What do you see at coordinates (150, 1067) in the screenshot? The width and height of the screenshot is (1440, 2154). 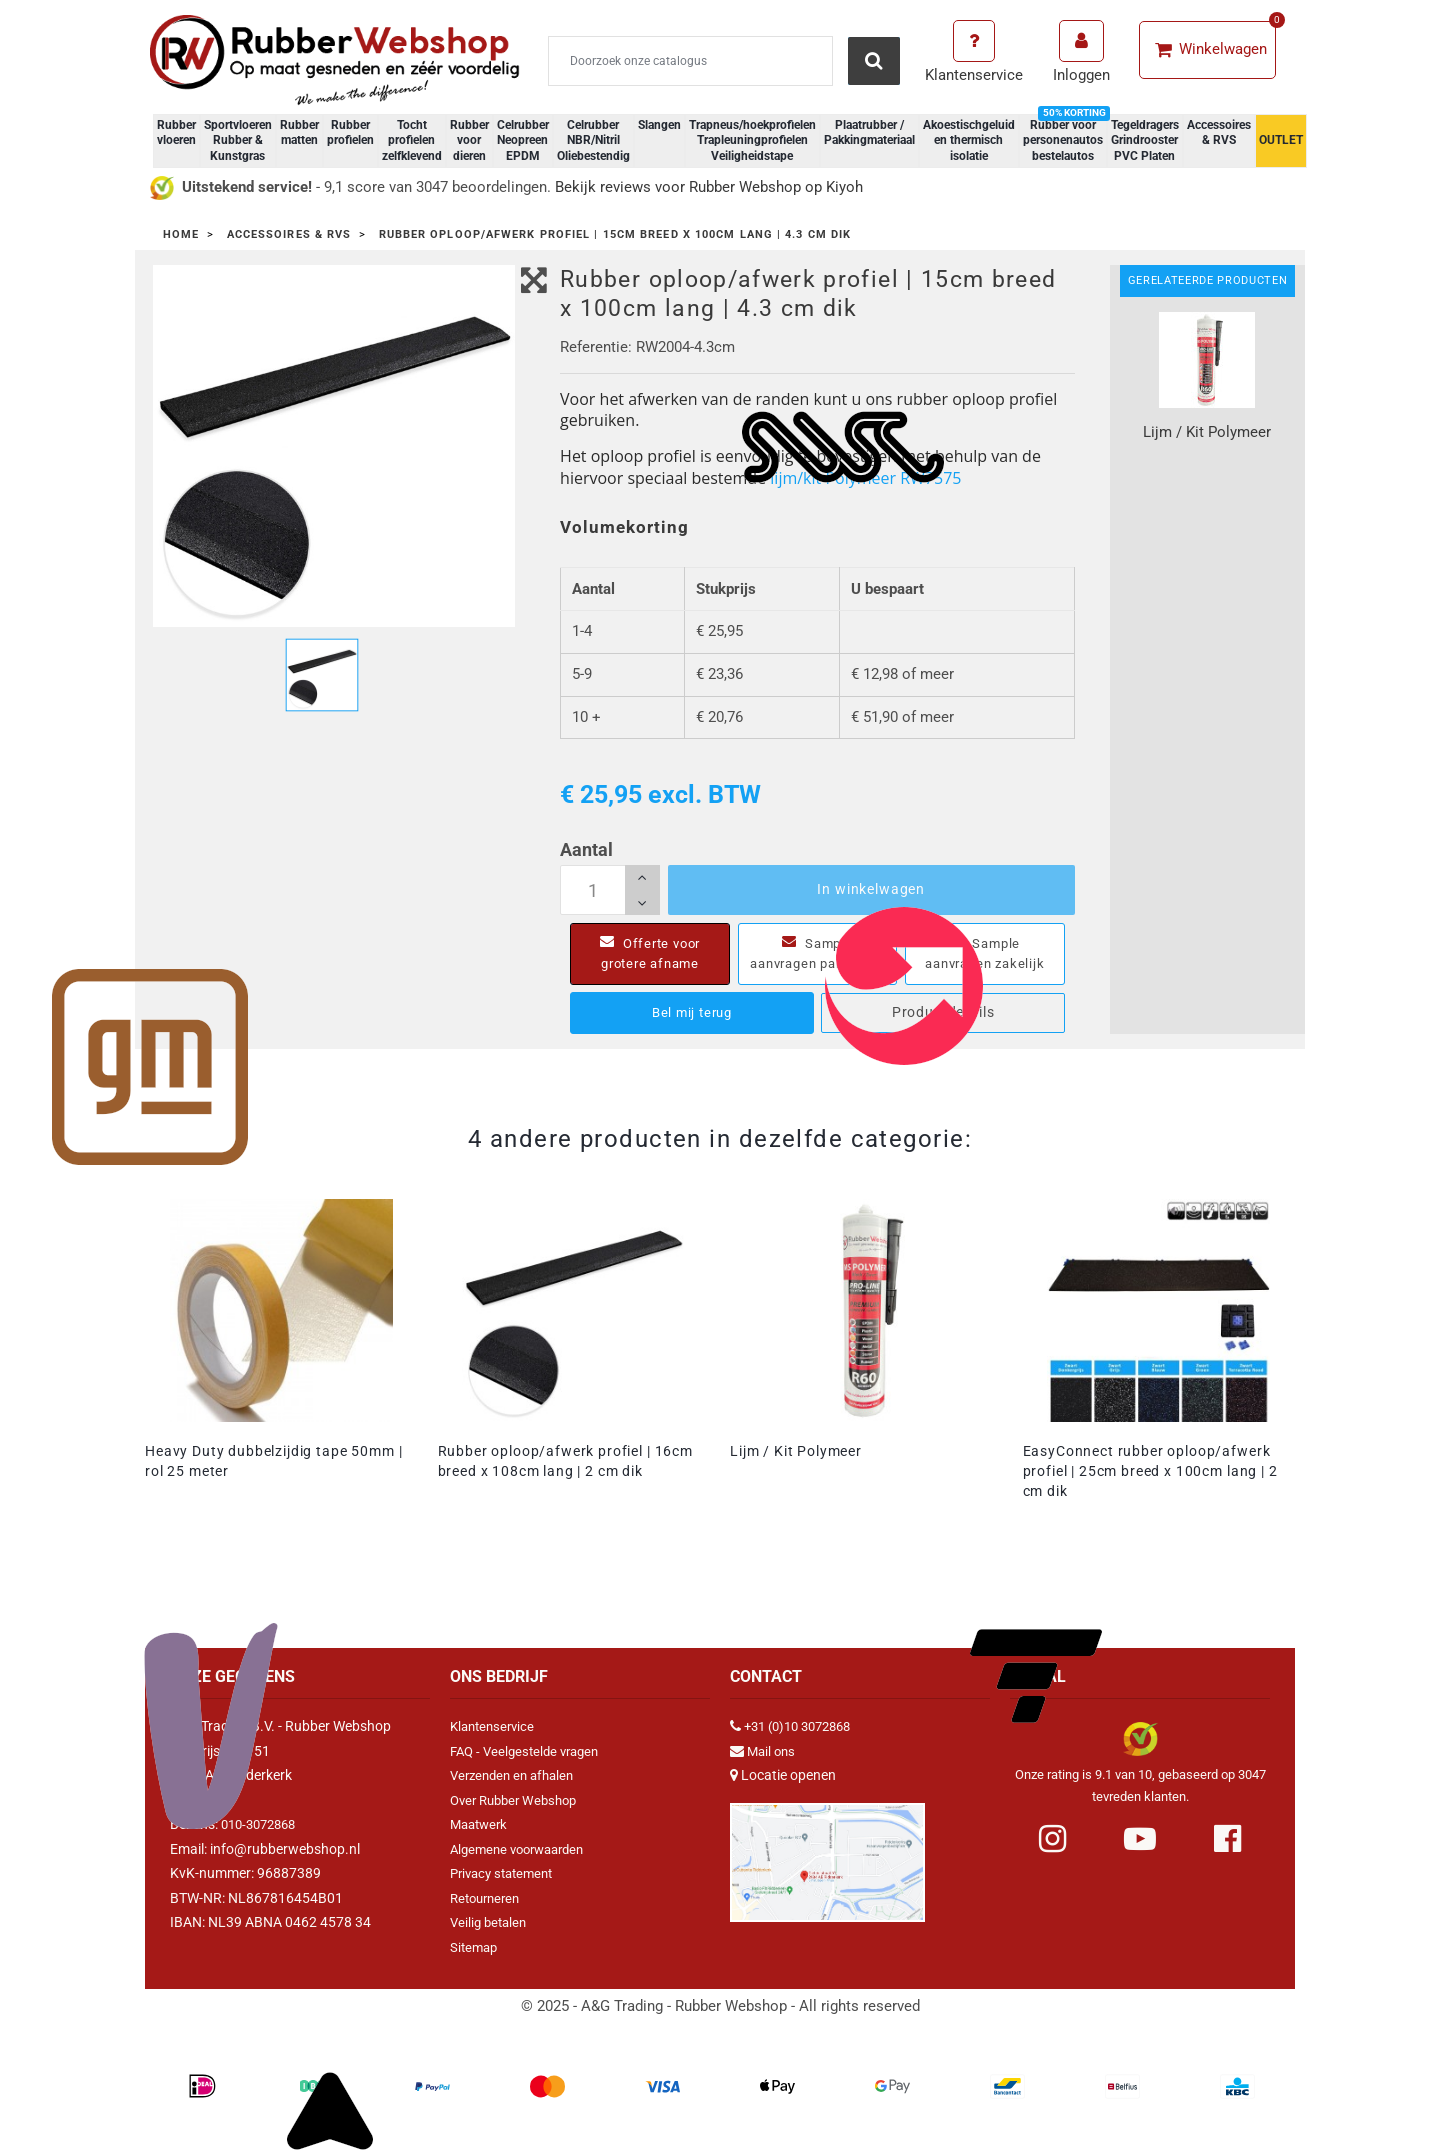 I see `general motors company logo` at bounding box center [150, 1067].